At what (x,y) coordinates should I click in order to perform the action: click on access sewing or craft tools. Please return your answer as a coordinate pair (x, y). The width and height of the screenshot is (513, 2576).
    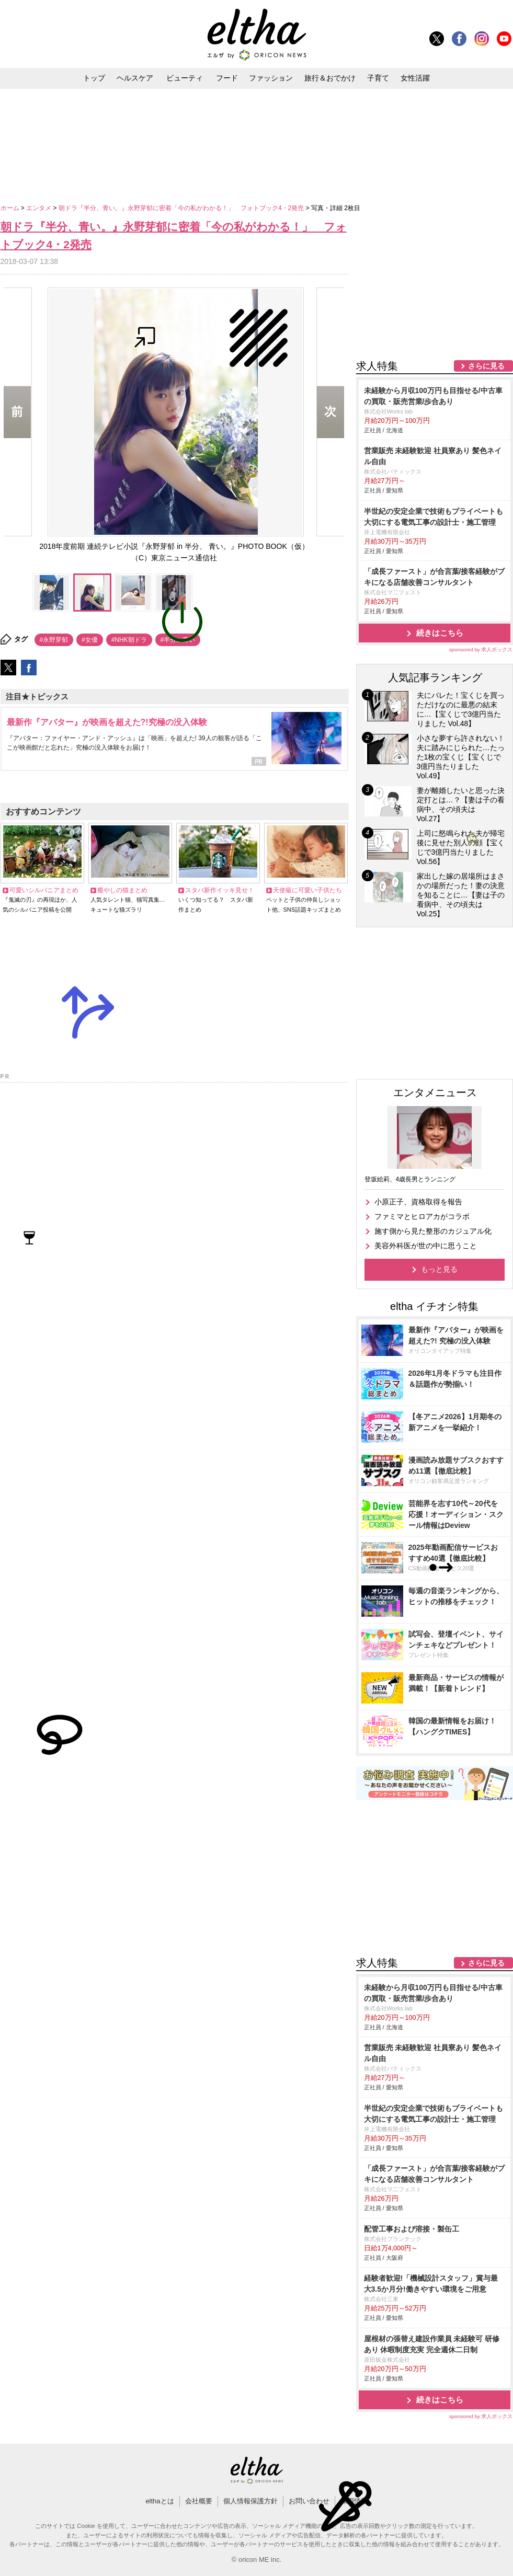
    Looking at the image, I should click on (346, 2506).